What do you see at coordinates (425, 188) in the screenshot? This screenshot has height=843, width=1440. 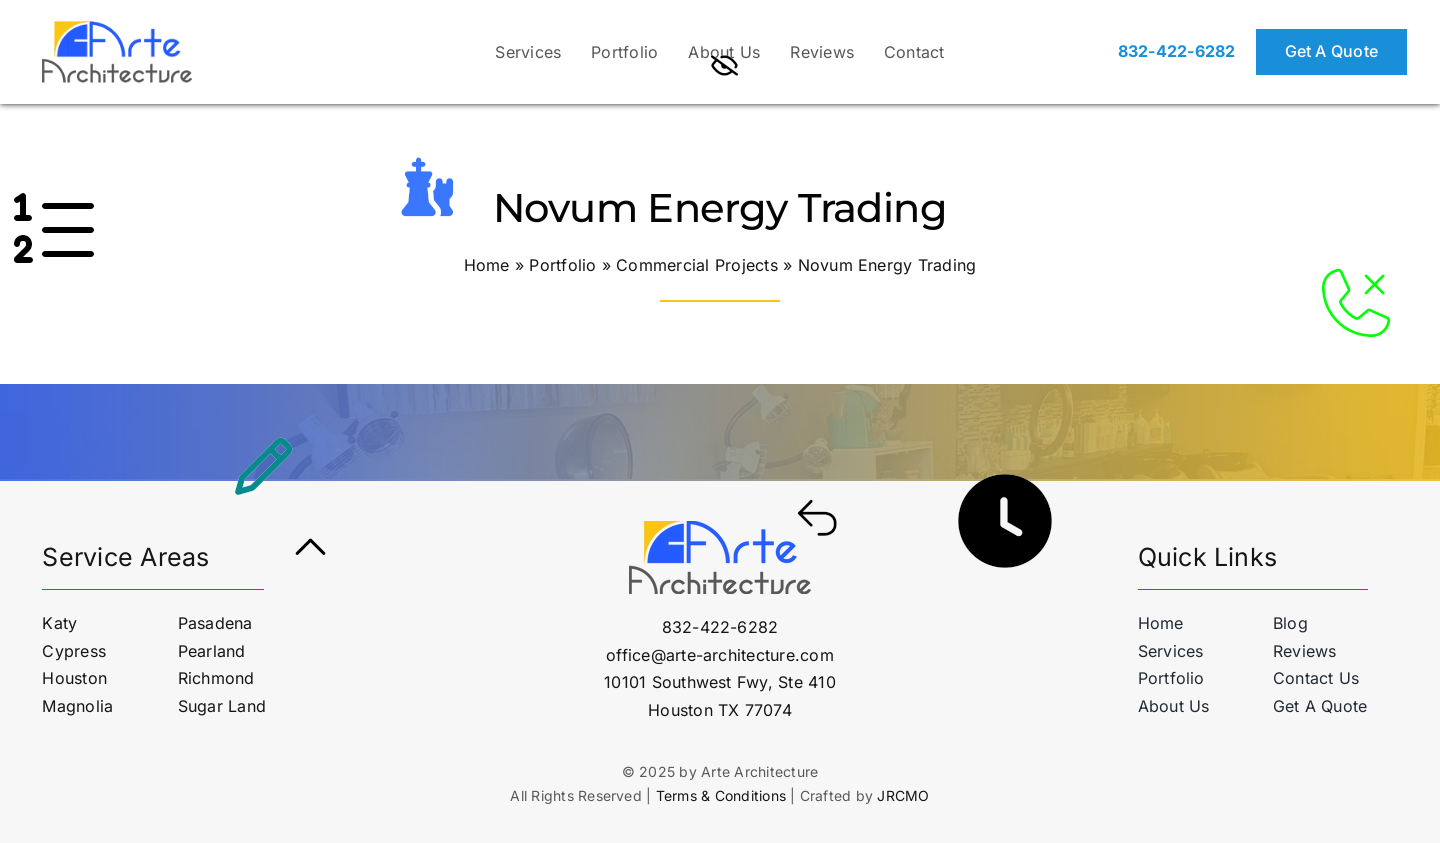 I see `play chess game` at bounding box center [425, 188].